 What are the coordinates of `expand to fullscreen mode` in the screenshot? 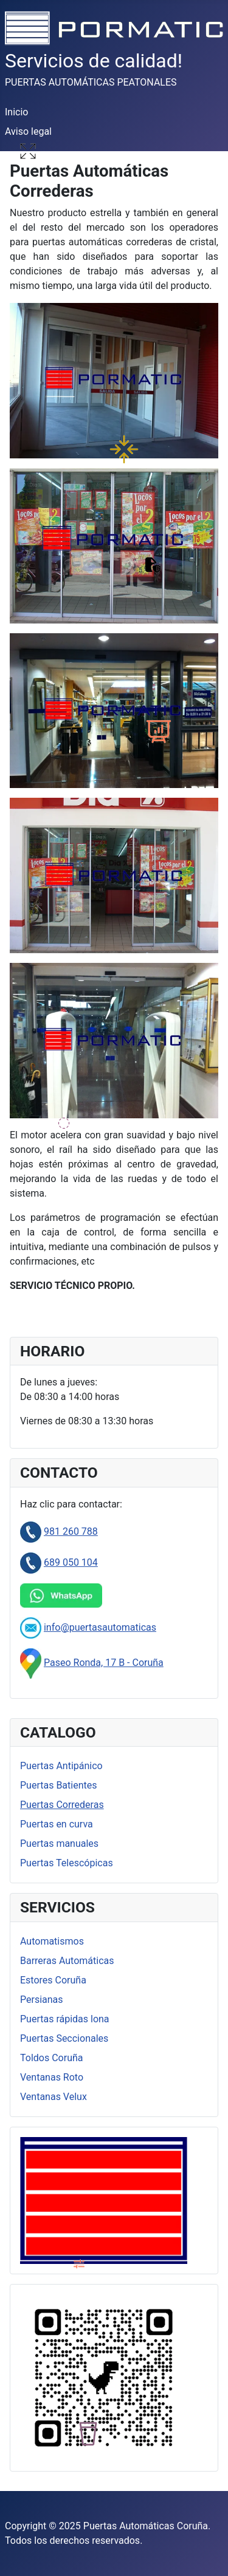 It's located at (28, 151).